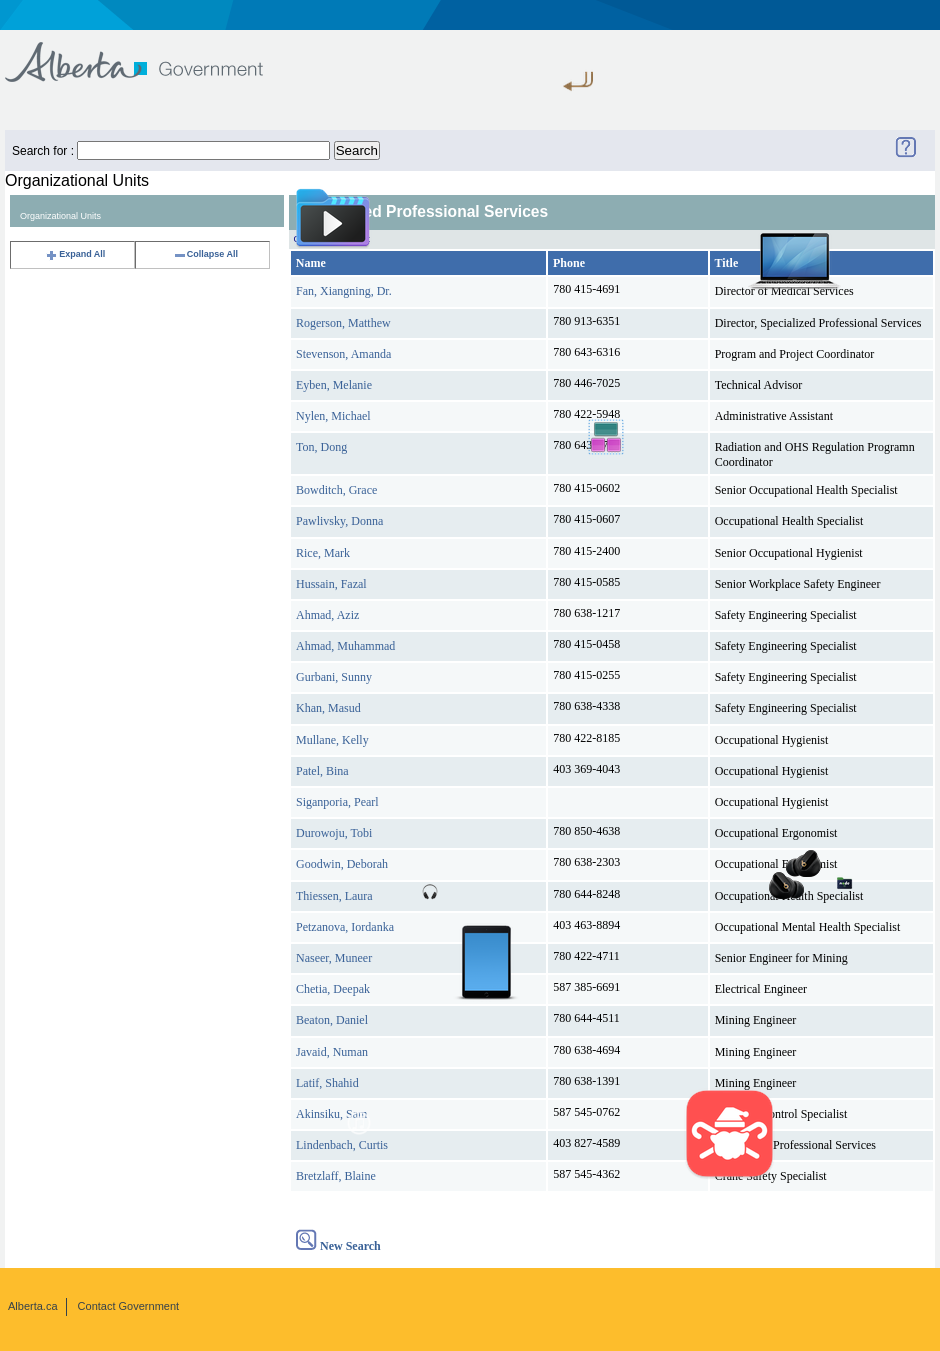  What do you see at coordinates (794, 252) in the screenshot?
I see `open the computer or my mac view in Finder` at bounding box center [794, 252].